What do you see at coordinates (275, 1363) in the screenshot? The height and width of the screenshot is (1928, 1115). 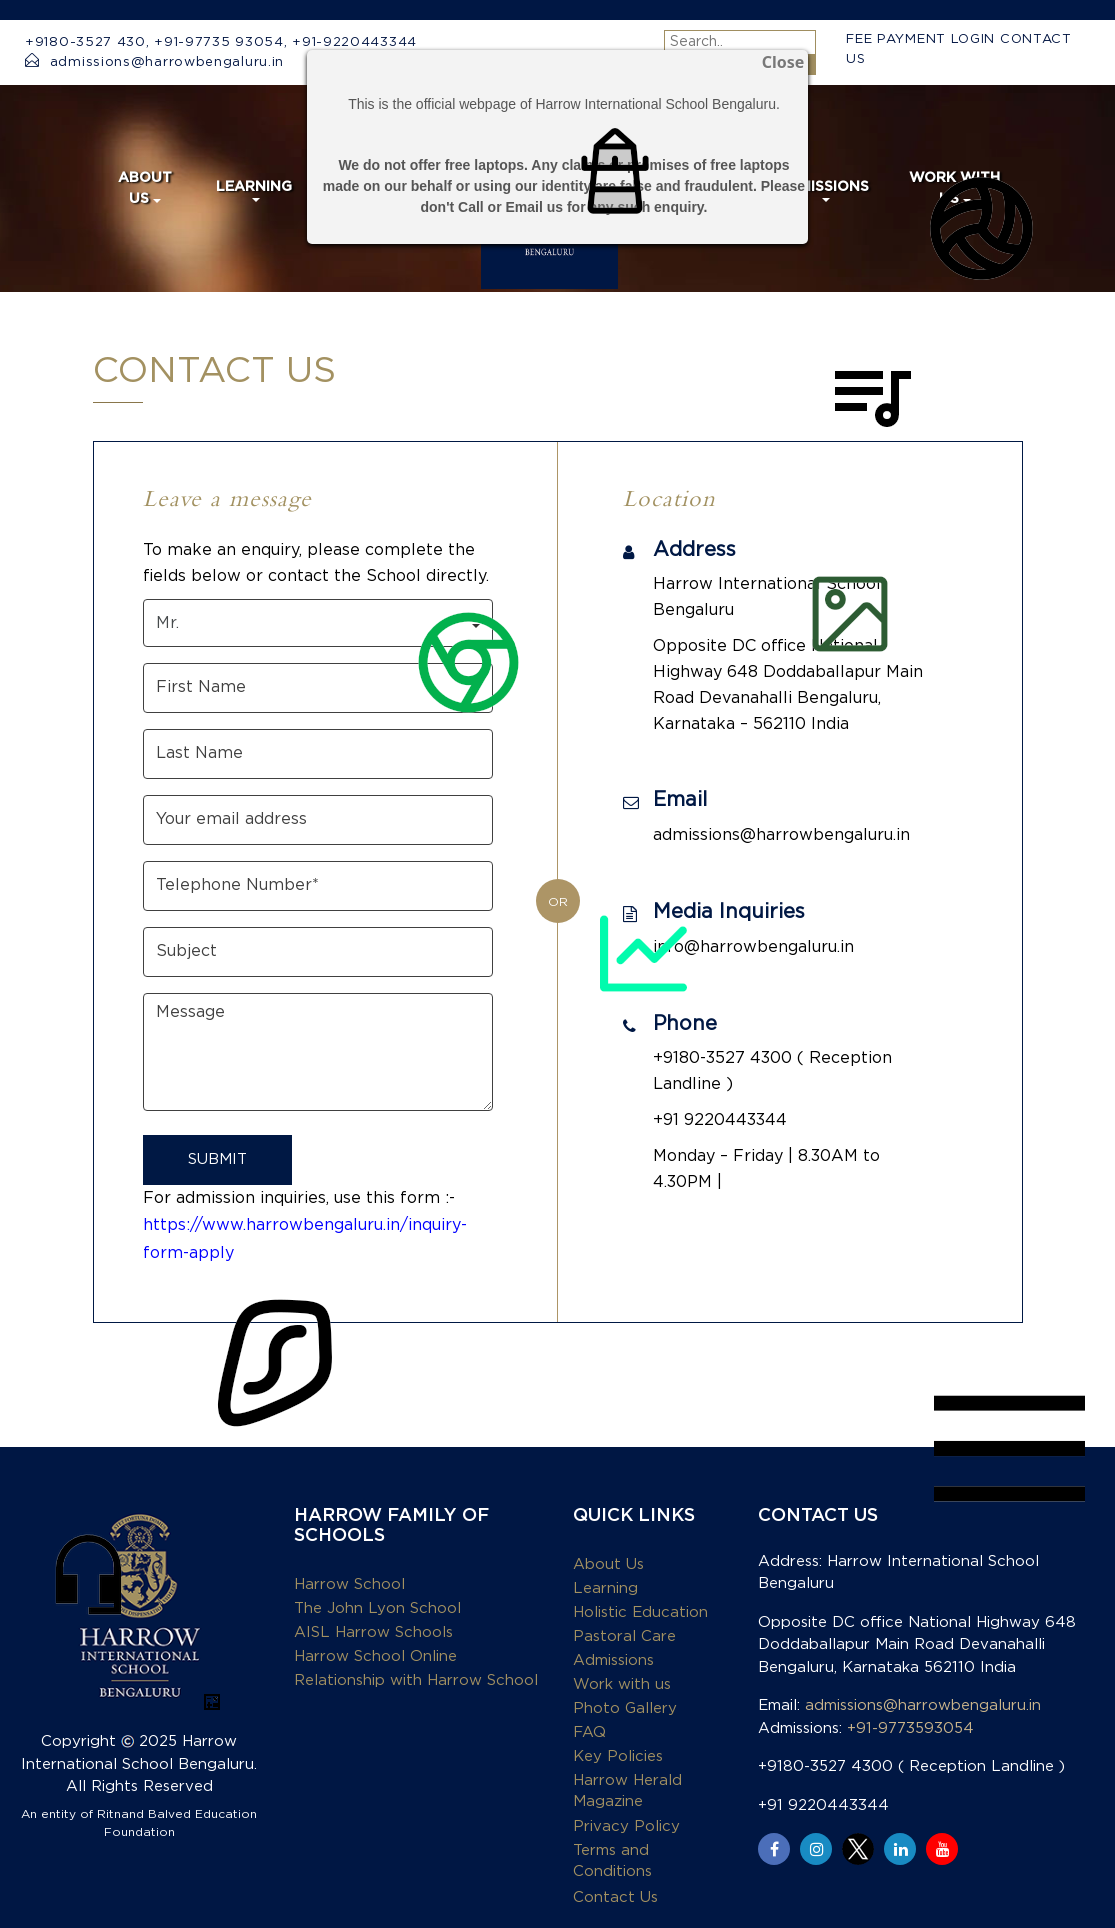 I see `open surfshark vpn app` at bounding box center [275, 1363].